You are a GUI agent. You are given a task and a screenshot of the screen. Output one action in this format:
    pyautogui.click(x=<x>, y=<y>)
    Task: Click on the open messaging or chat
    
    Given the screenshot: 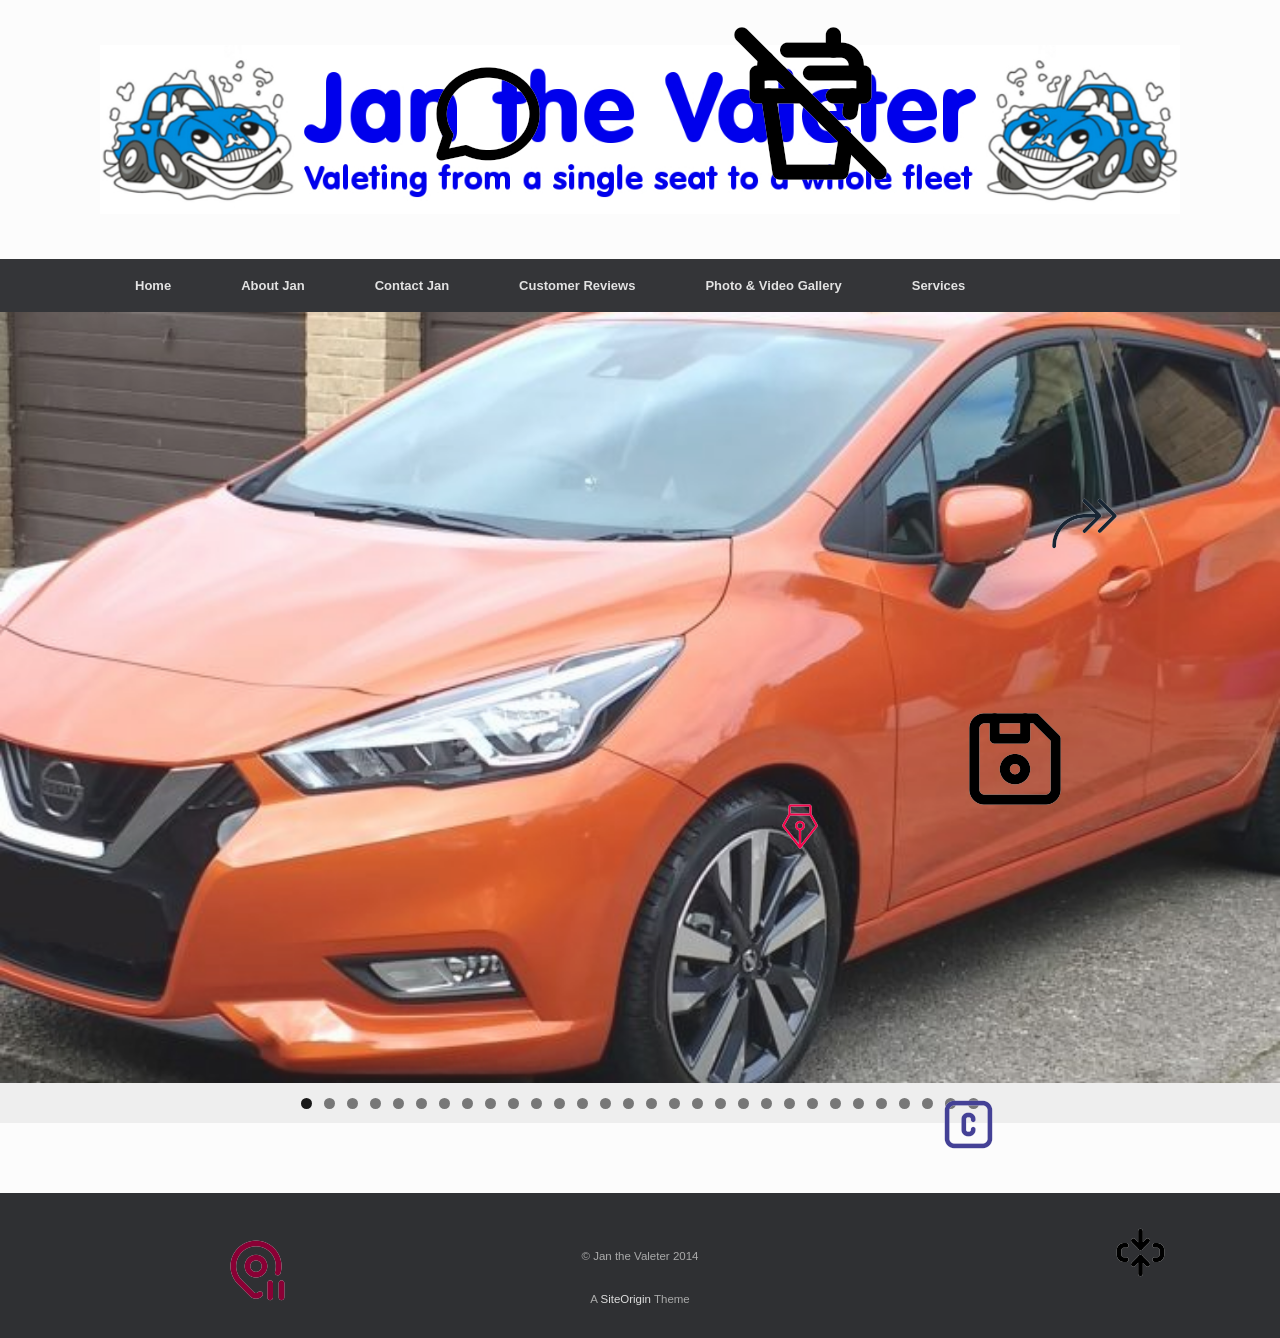 What is the action you would take?
    pyautogui.click(x=488, y=114)
    